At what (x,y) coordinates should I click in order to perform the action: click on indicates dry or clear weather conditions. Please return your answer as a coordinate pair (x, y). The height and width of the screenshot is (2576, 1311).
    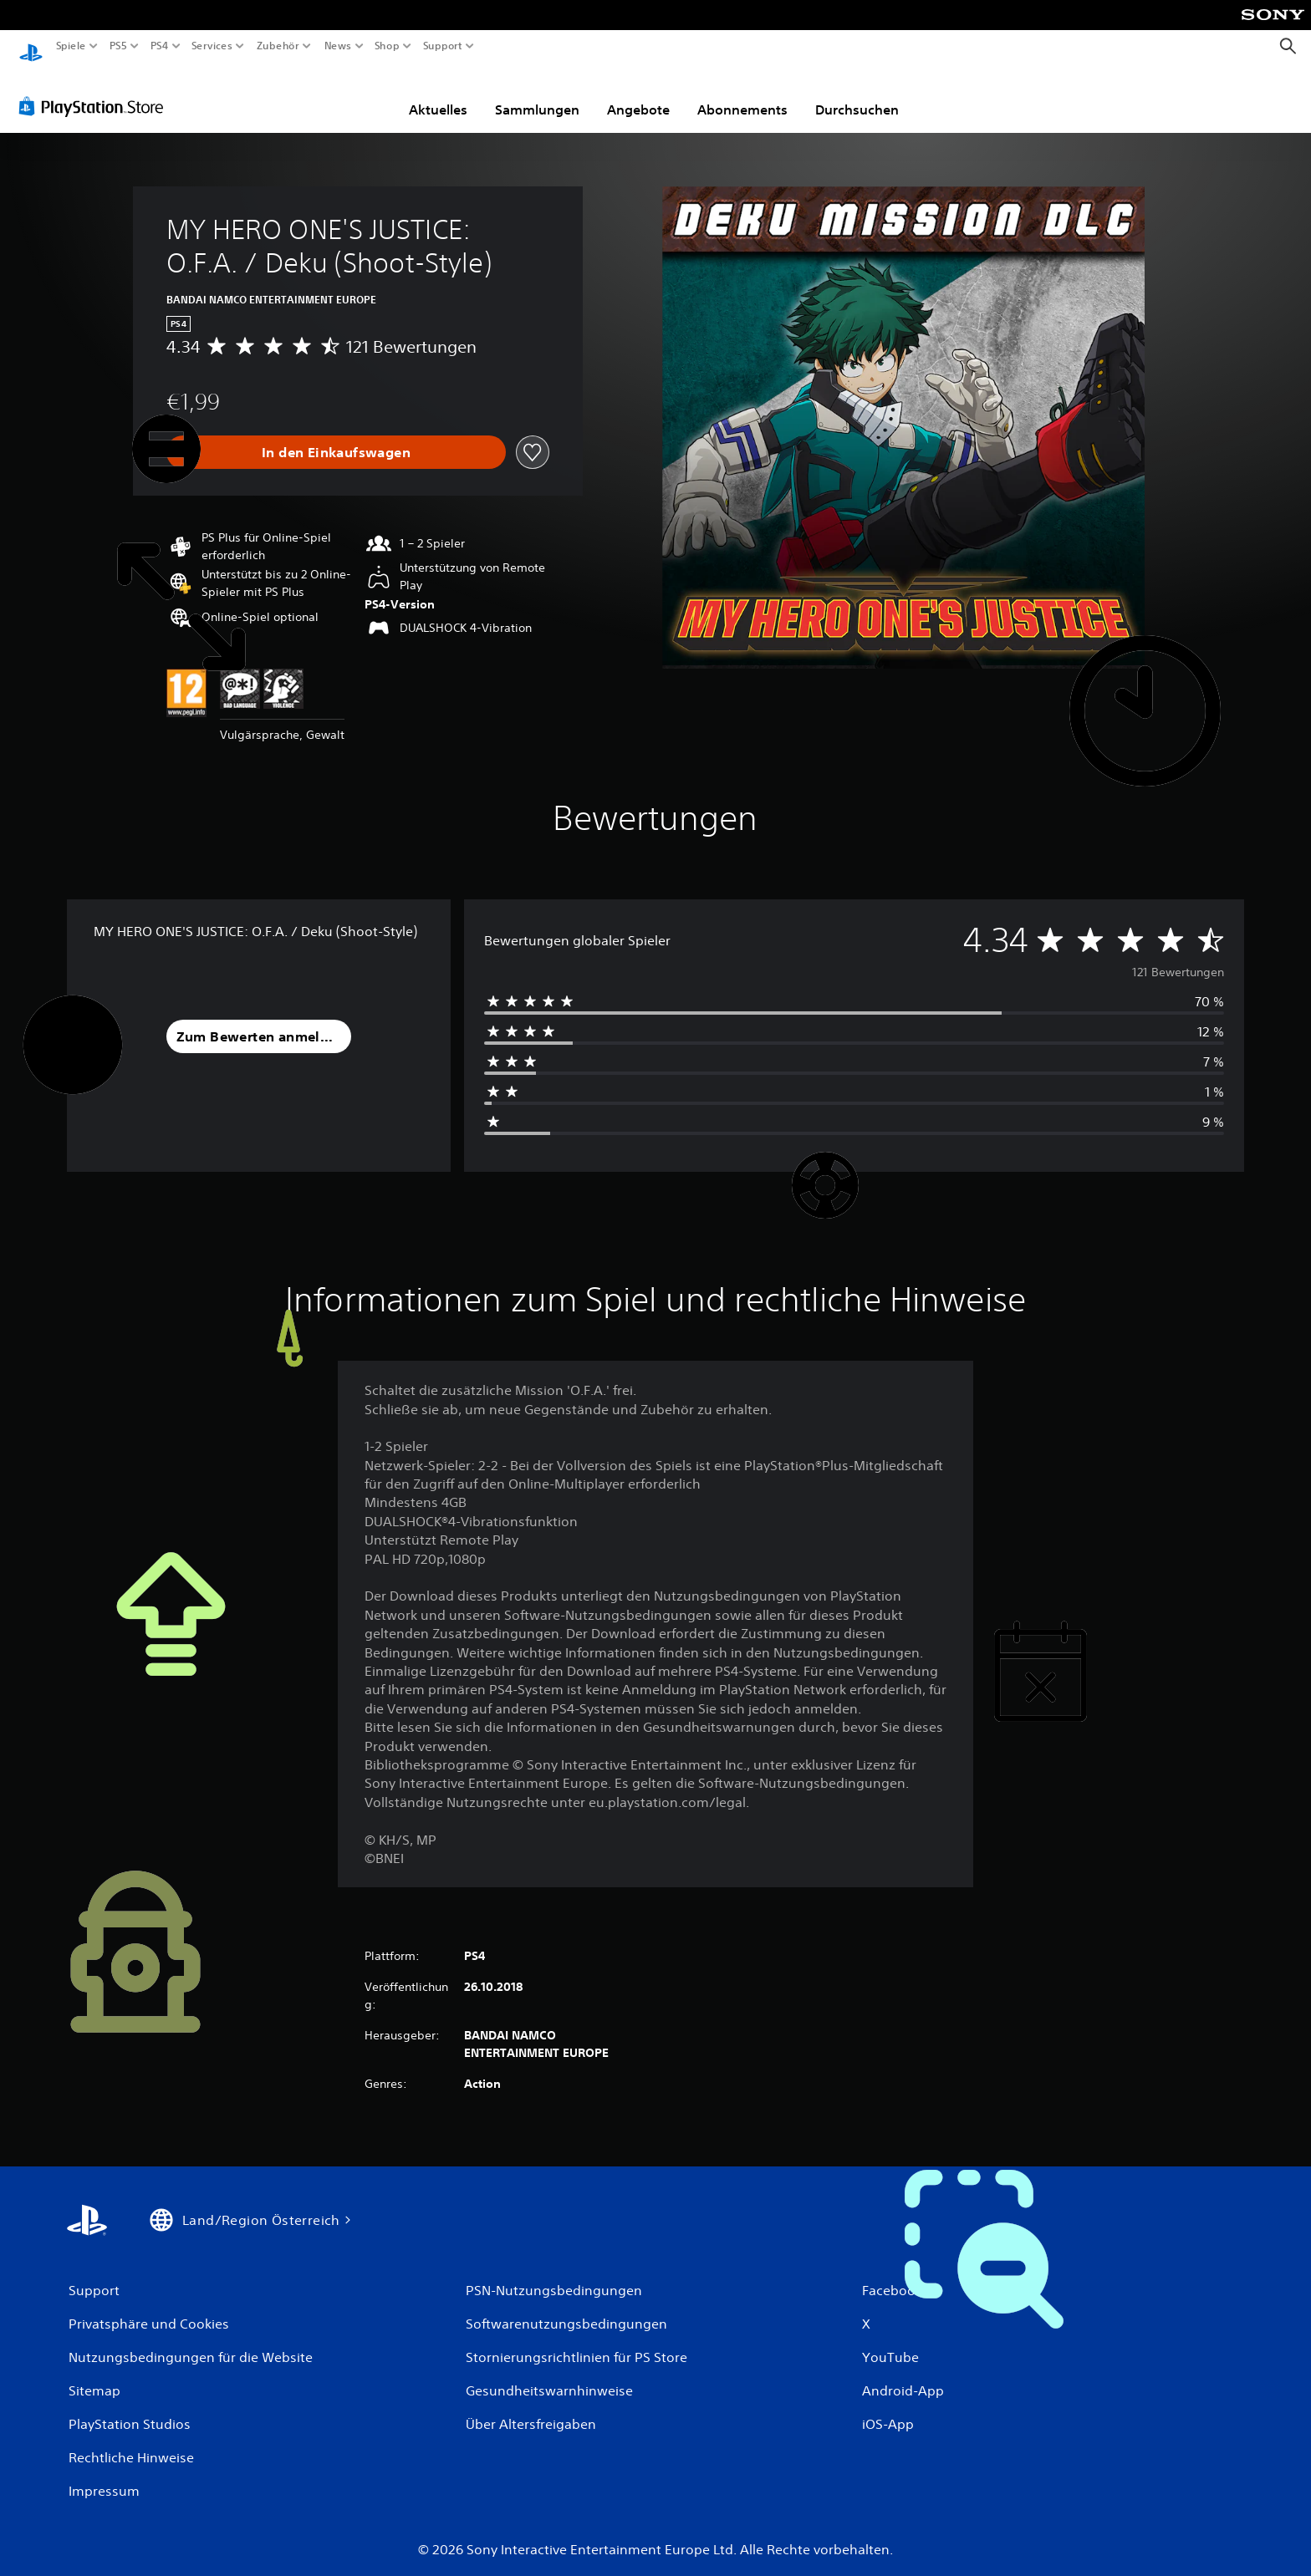
    Looking at the image, I should click on (288, 1338).